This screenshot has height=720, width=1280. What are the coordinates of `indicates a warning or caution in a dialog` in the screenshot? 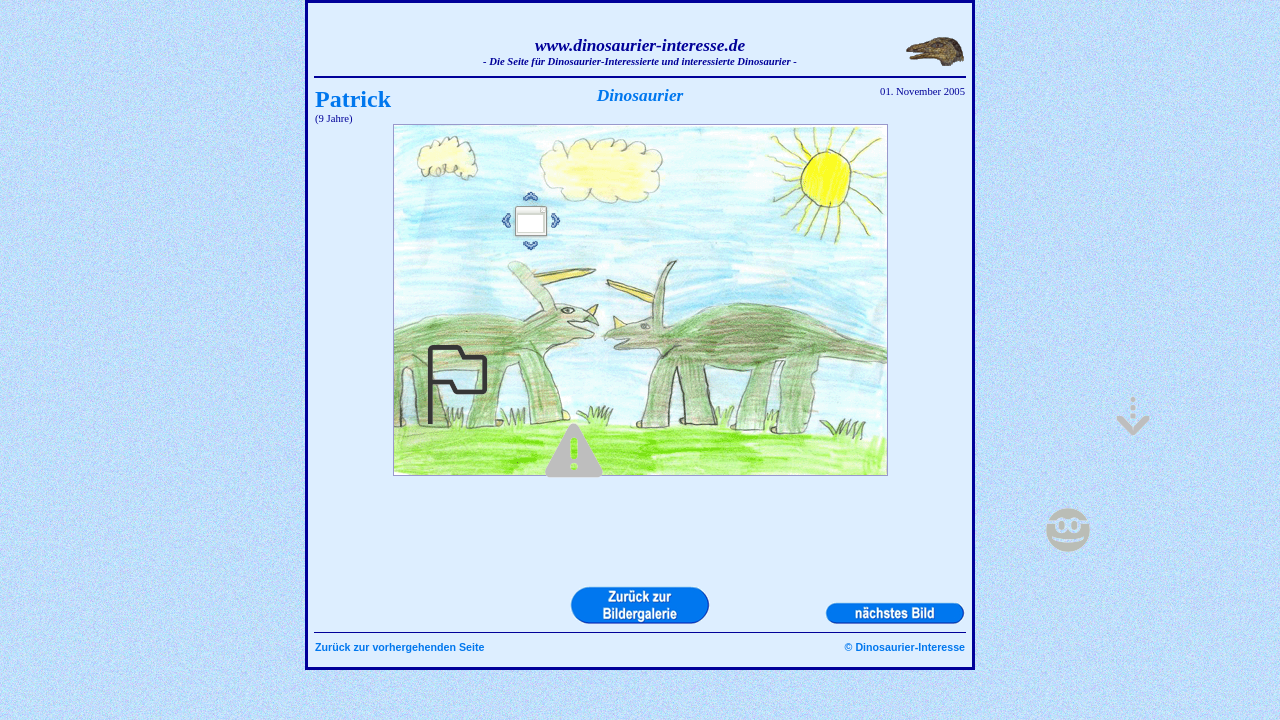 It's located at (574, 452).